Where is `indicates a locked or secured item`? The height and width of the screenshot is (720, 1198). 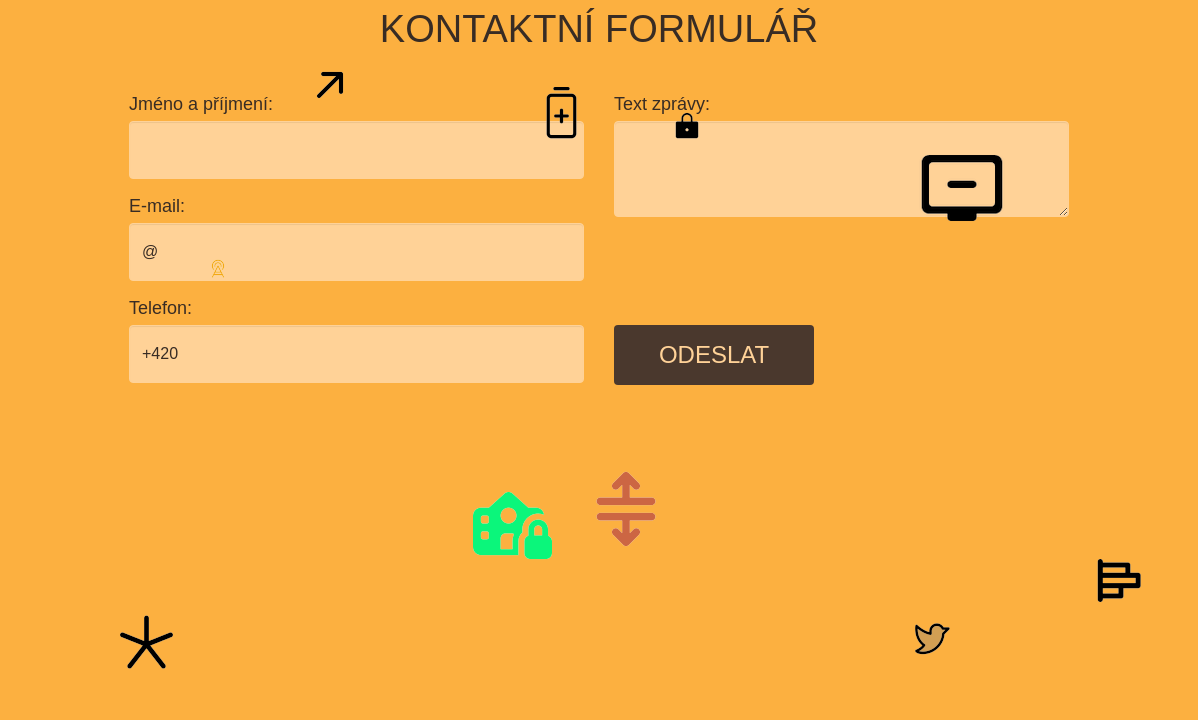 indicates a locked or secured item is located at coordinates (687, 127).